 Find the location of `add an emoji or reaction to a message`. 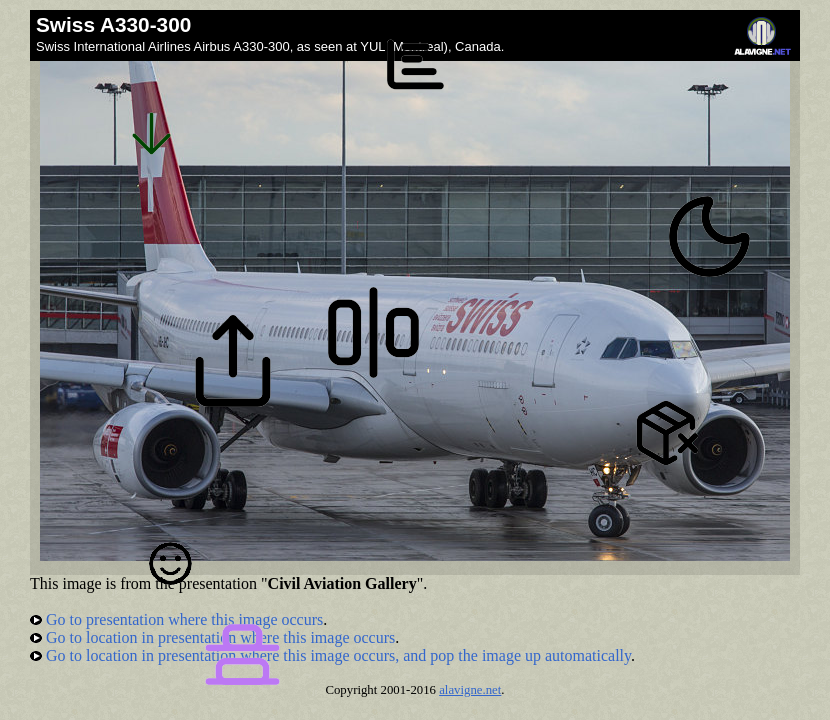

add an emoji or reaction to a message is located at coordinates (170, 563).